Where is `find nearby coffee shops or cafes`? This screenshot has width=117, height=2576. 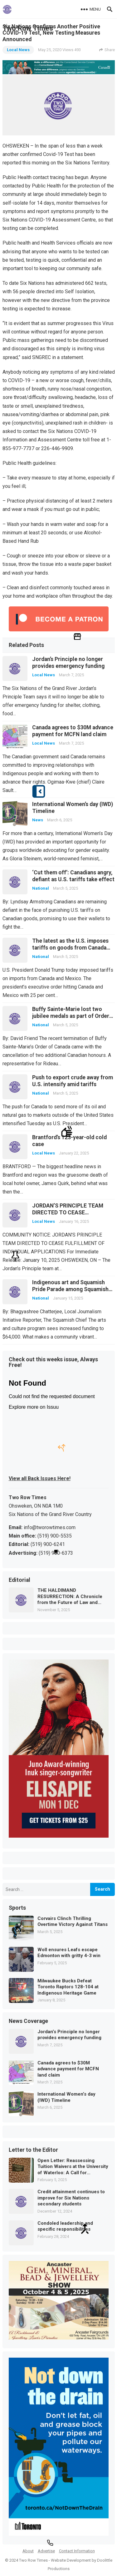
find nearby coffee shops or cafes is located at coordinates (56, 1552).